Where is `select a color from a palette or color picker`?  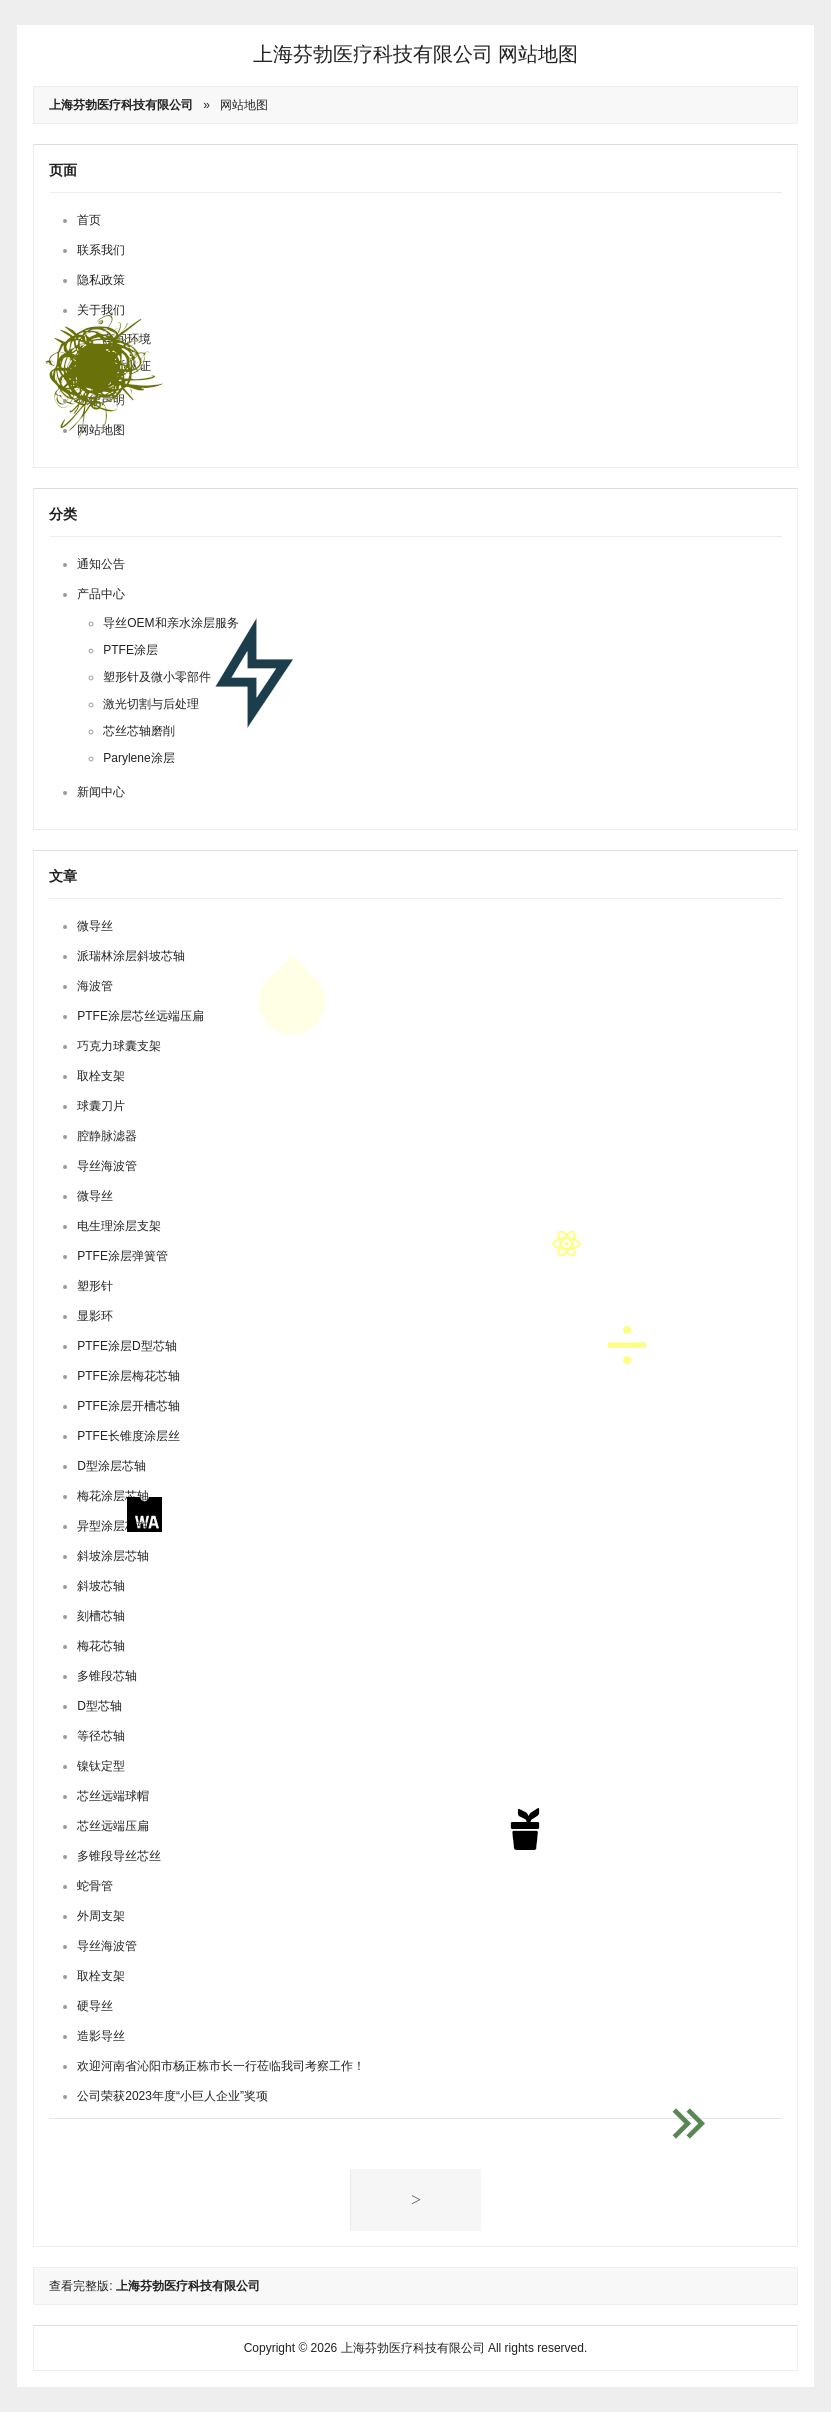
select a color from a palette or color picker is located at coordinates (292, 998).